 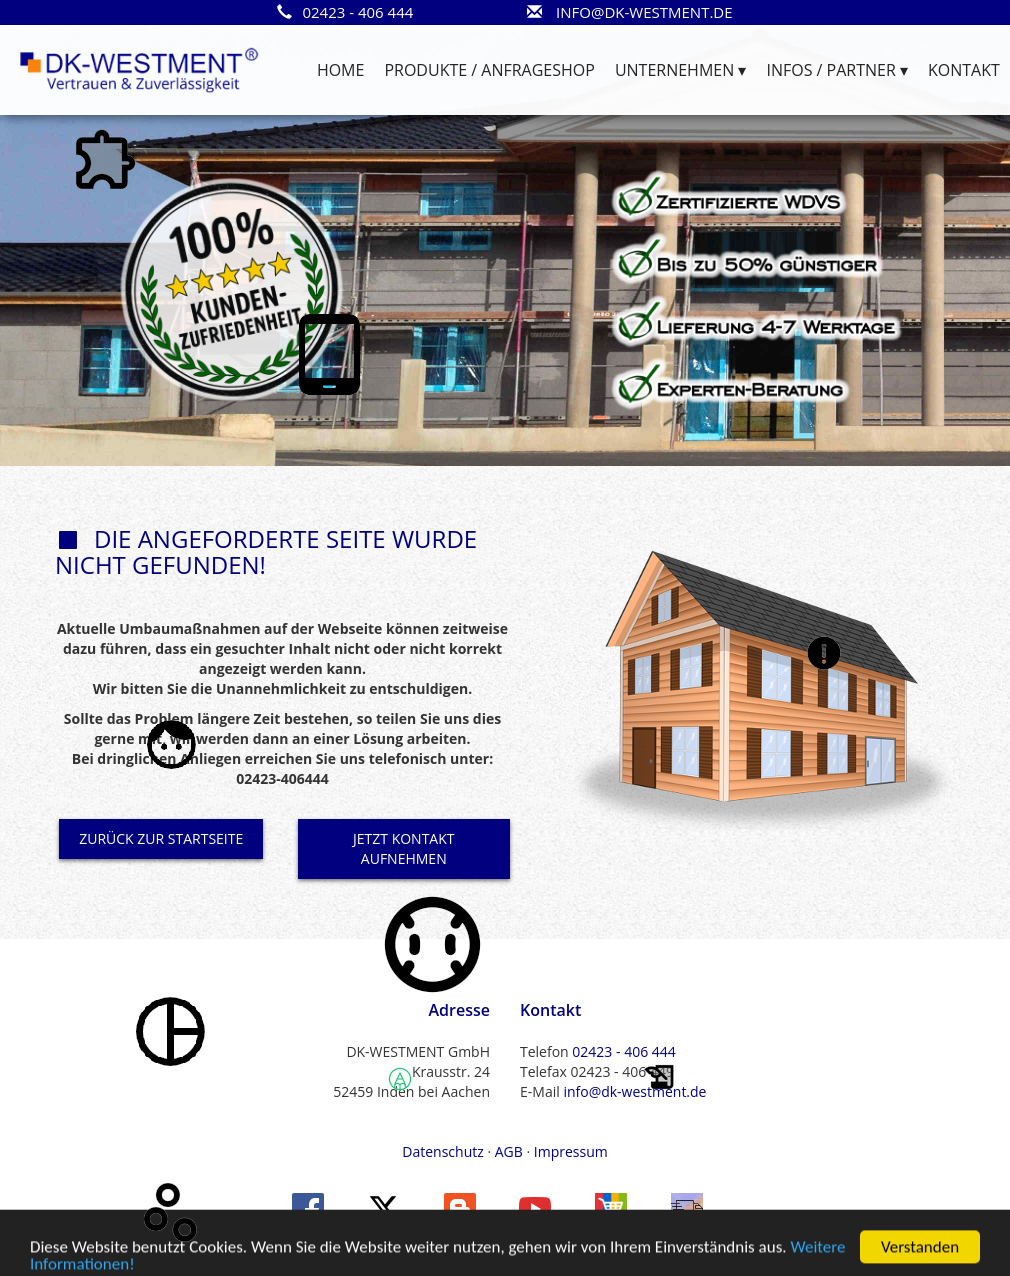 I want to click on view baseball scores or stats, so click(x=432, y=944).